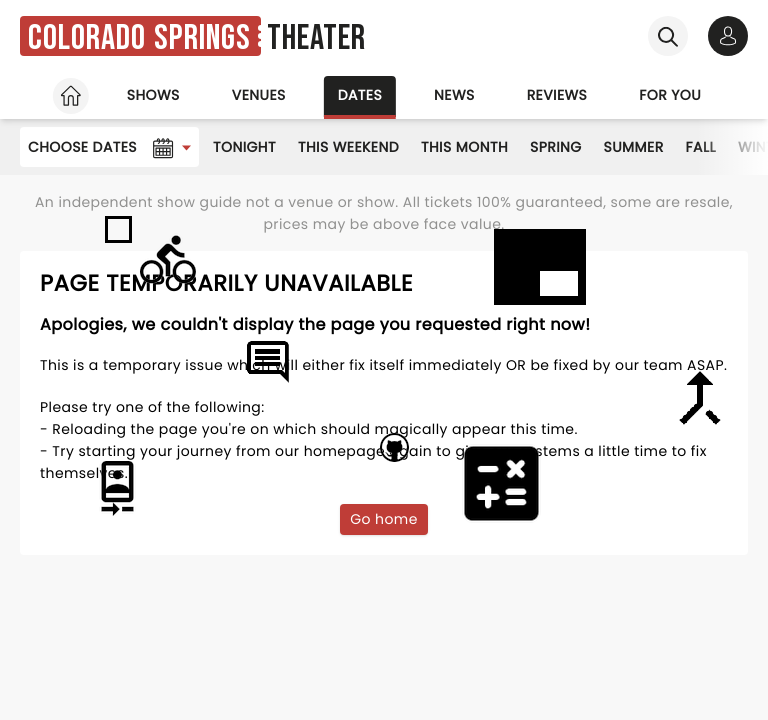 Image resolution: width=768 pixels, height=720 pixels. I want to click on merge branches or items together, so click(700, 398).